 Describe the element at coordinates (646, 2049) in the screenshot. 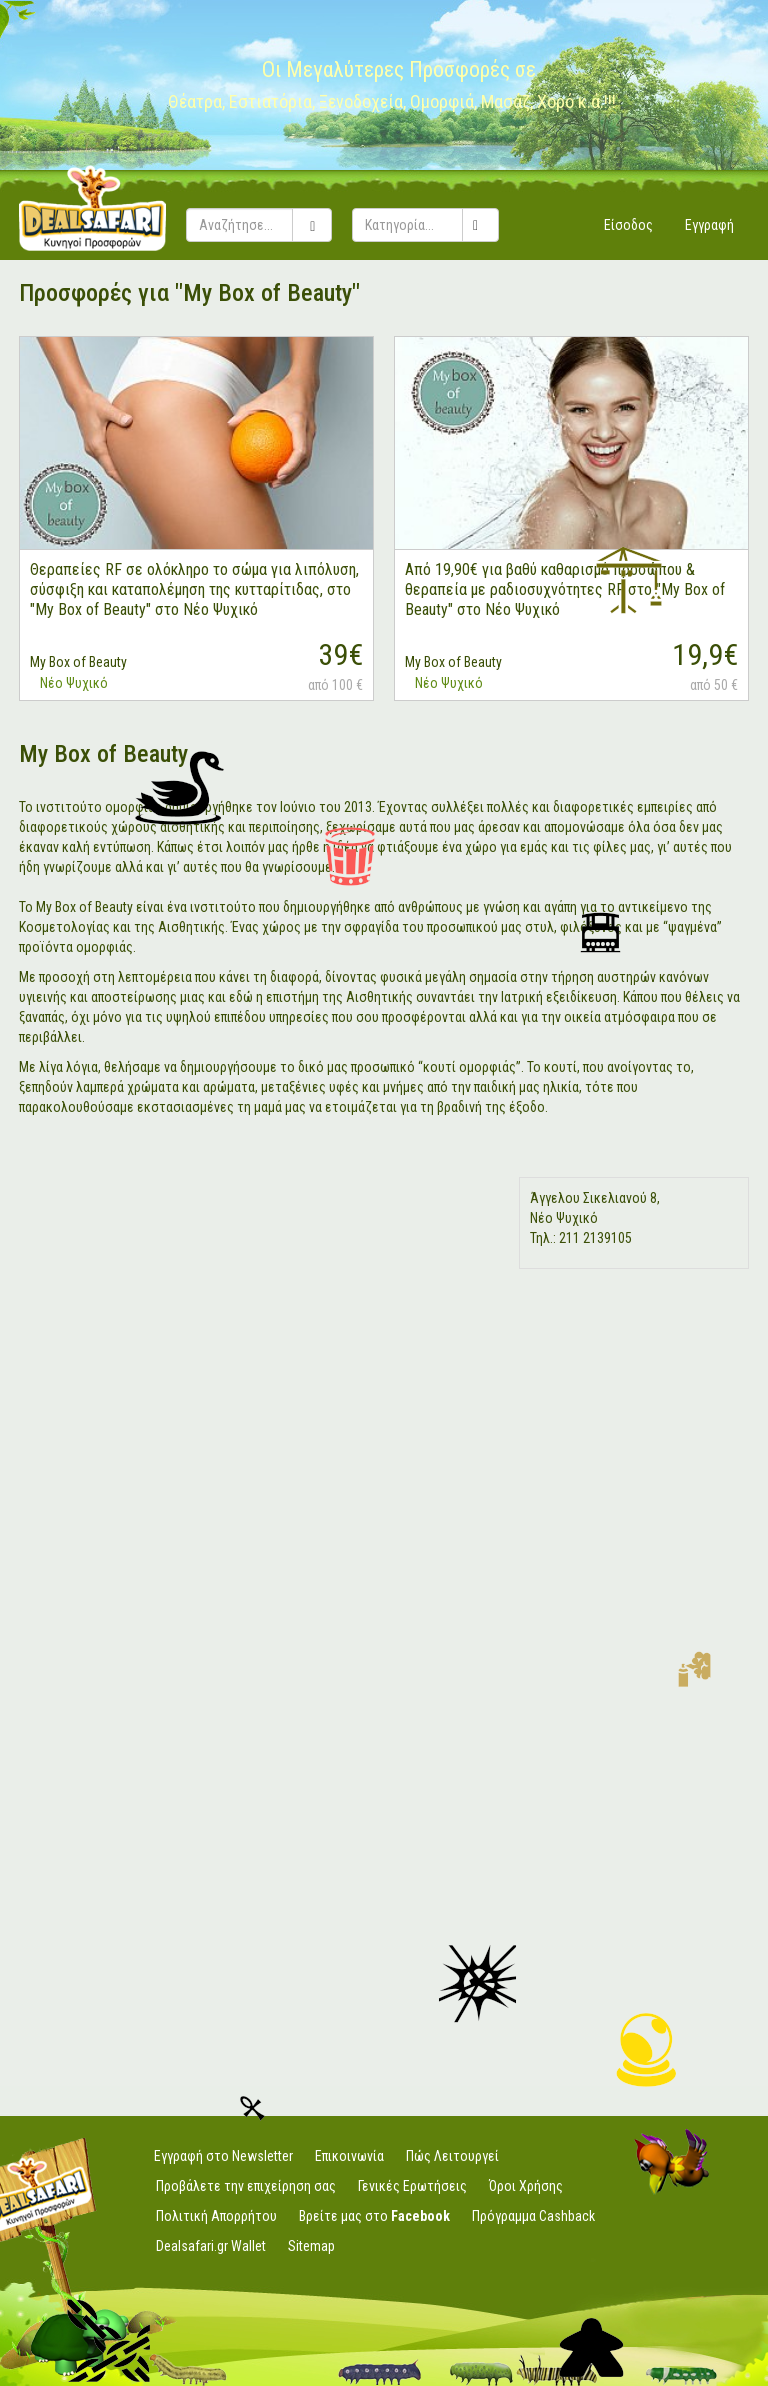

I see `view predictions or fortune features` at that location.